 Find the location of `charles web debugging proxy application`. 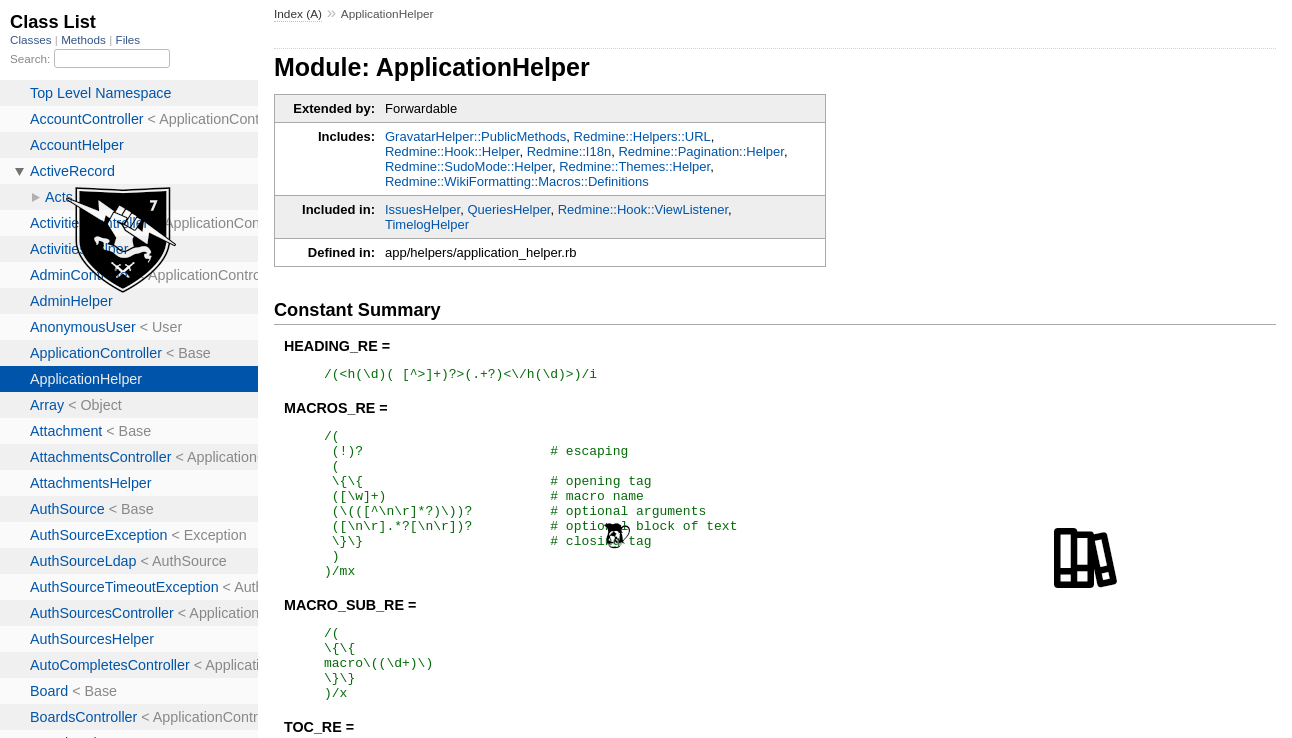

charles web debugging proxy application is located at coordinates (617, 536).